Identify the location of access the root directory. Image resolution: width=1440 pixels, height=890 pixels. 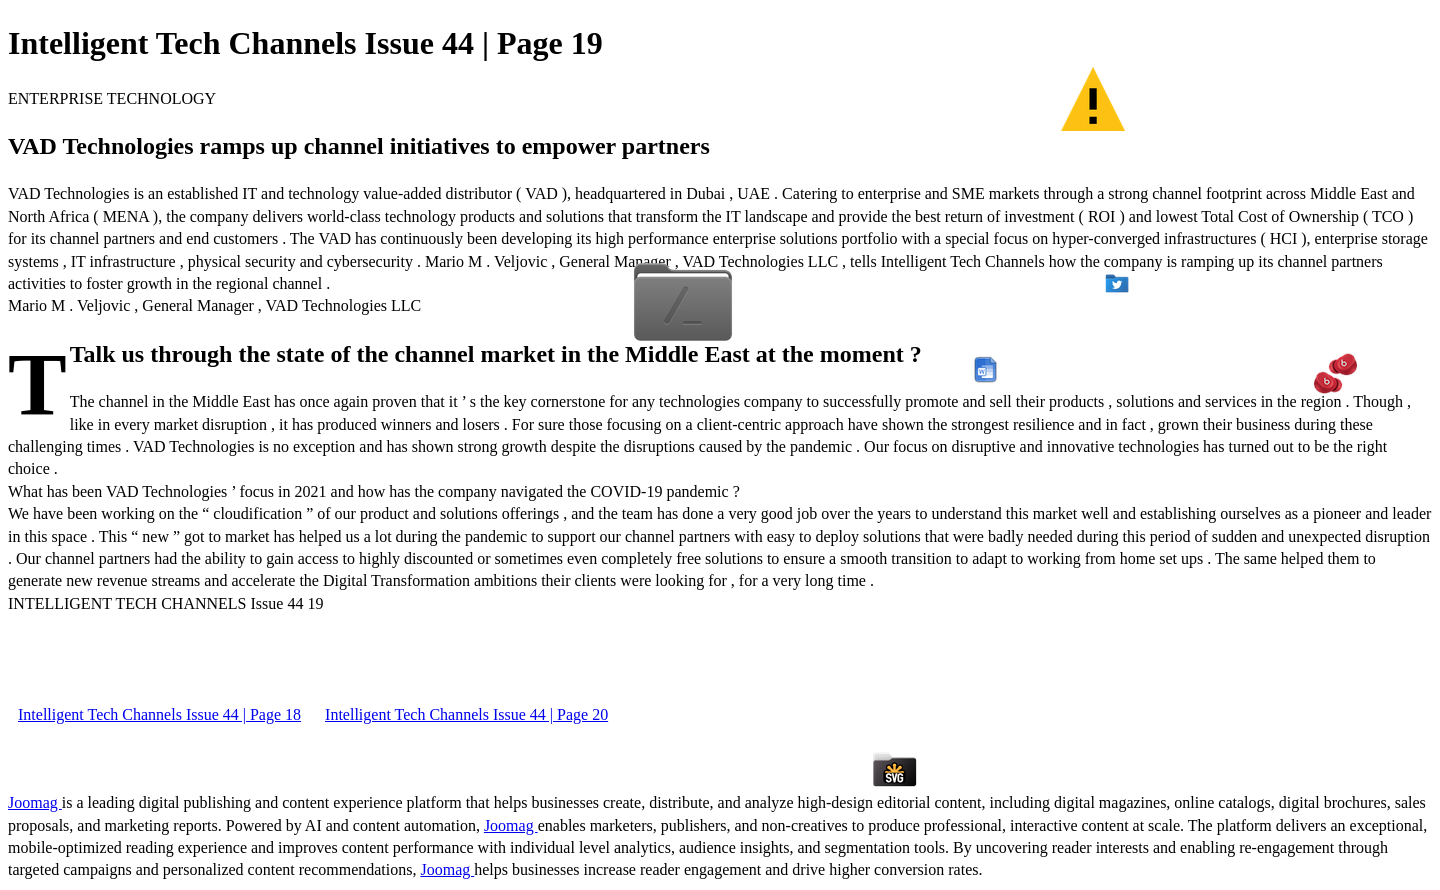
(683, 302).